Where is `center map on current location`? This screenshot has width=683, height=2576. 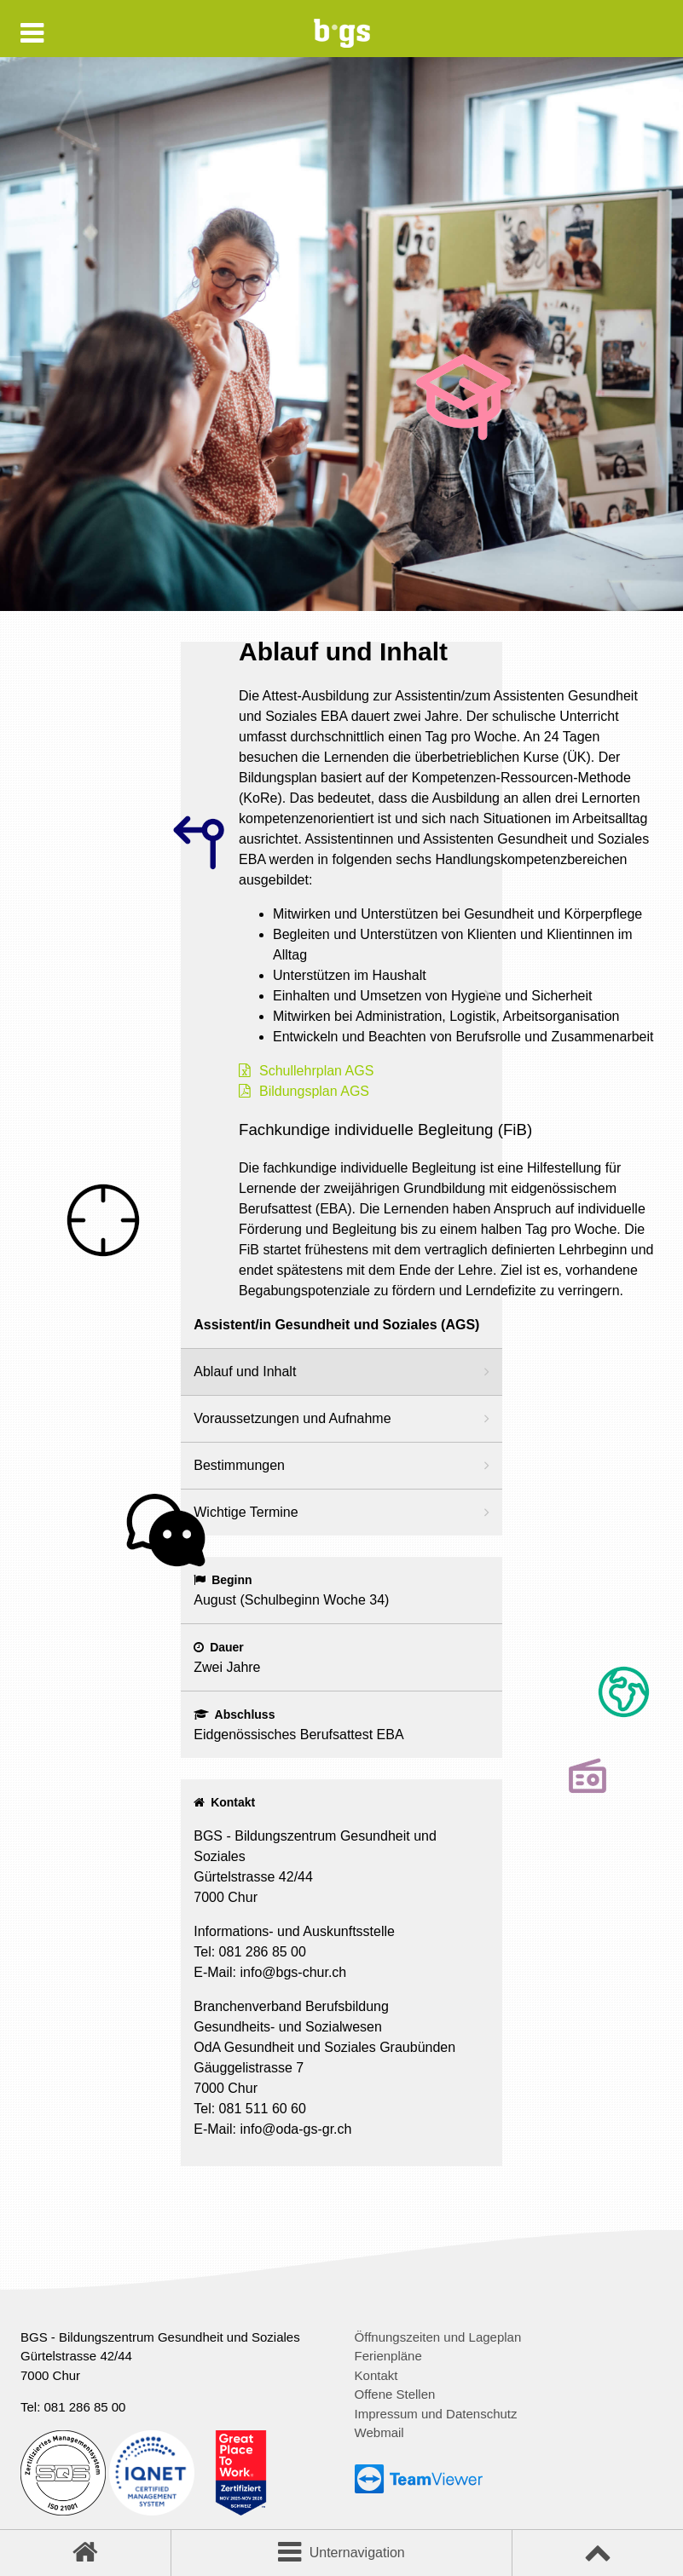 center map on current location is located at coordinates (103, 1220).